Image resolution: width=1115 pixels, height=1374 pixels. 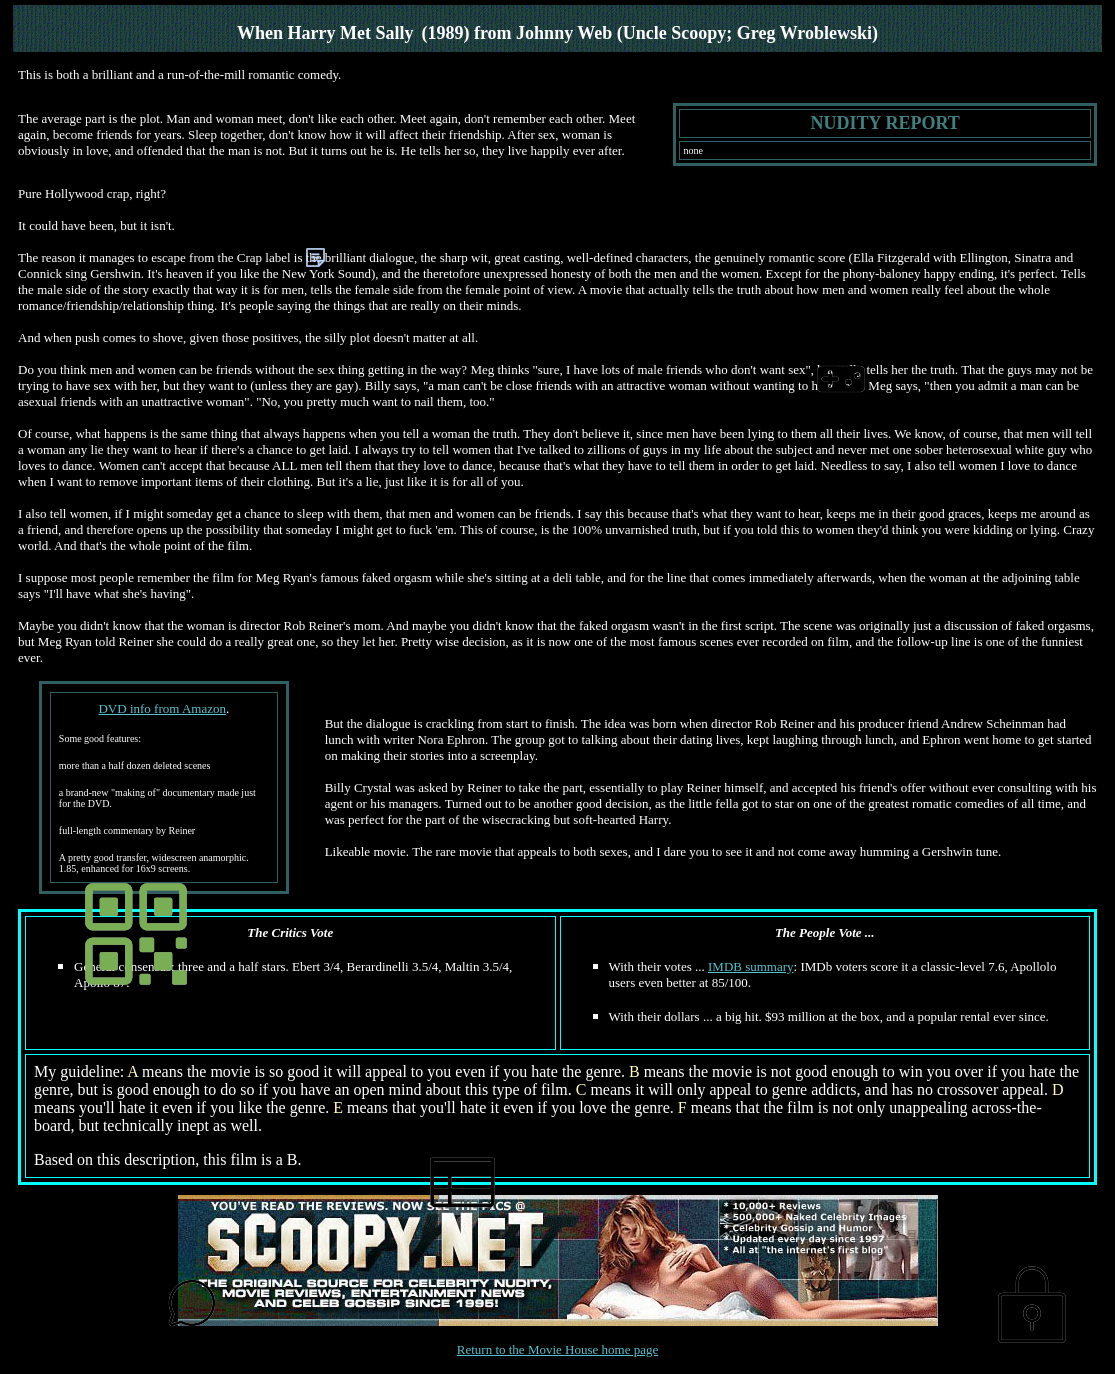 I want to click on view data in table format, so click(x=462, y=1182).